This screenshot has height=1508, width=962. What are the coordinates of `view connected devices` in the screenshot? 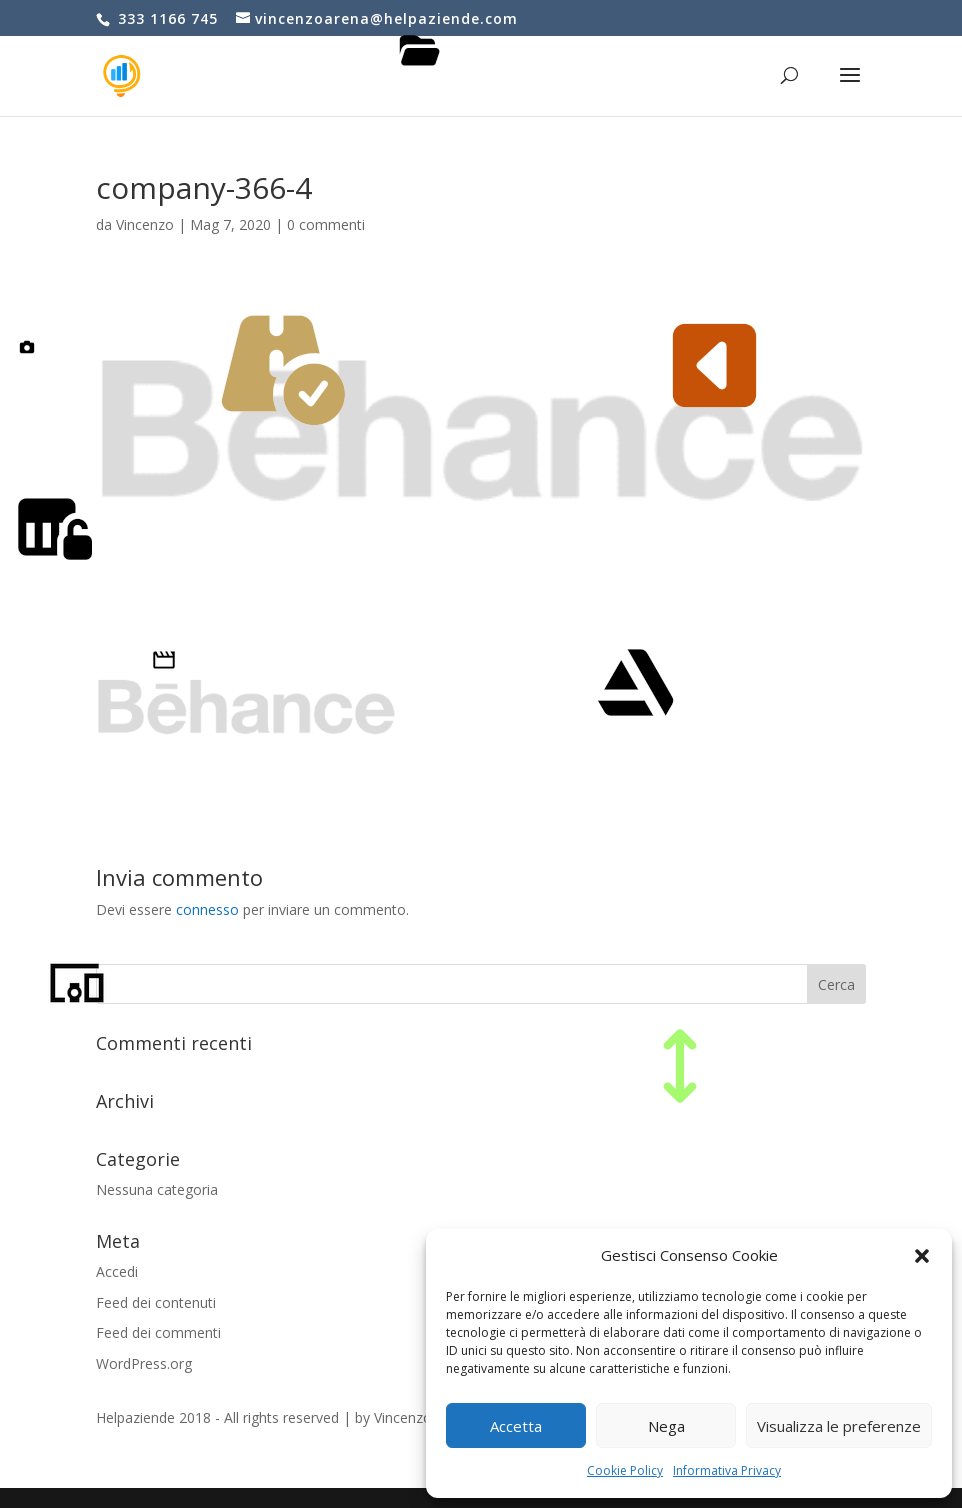 It's located at (77, 983).